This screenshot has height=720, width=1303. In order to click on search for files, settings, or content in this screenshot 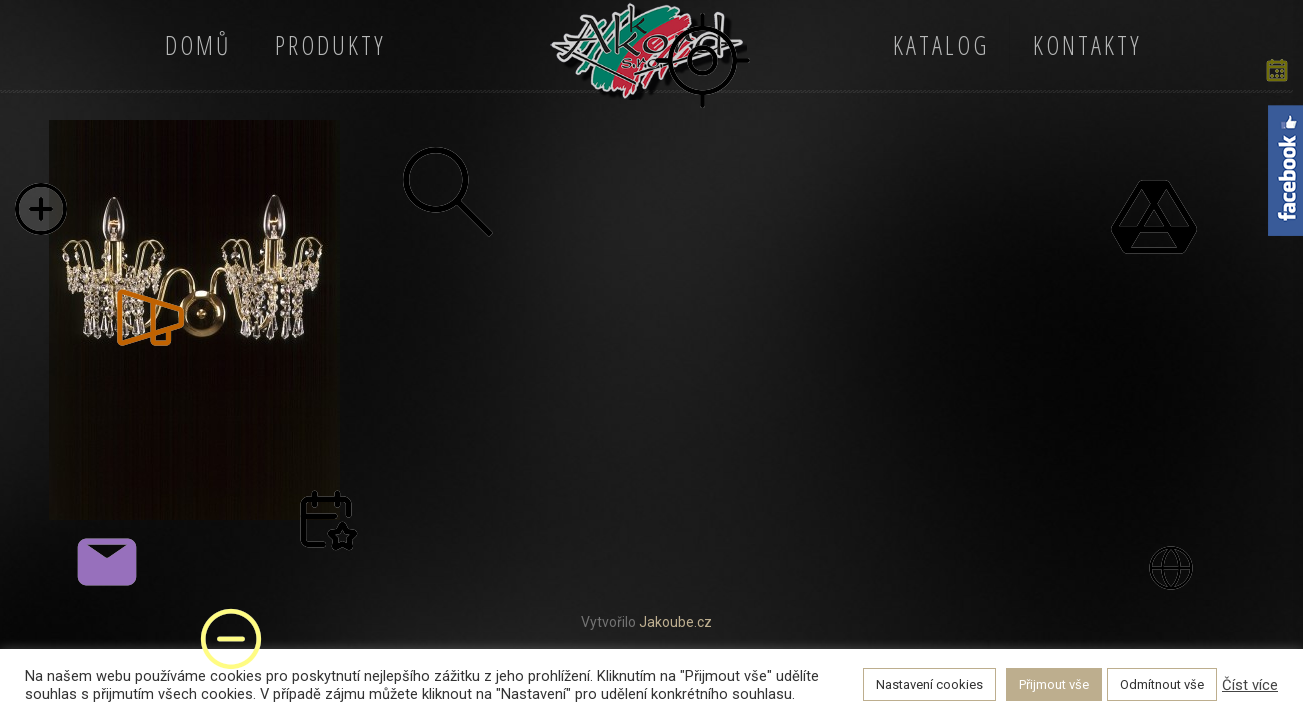, I will do `click(448, 192)`.